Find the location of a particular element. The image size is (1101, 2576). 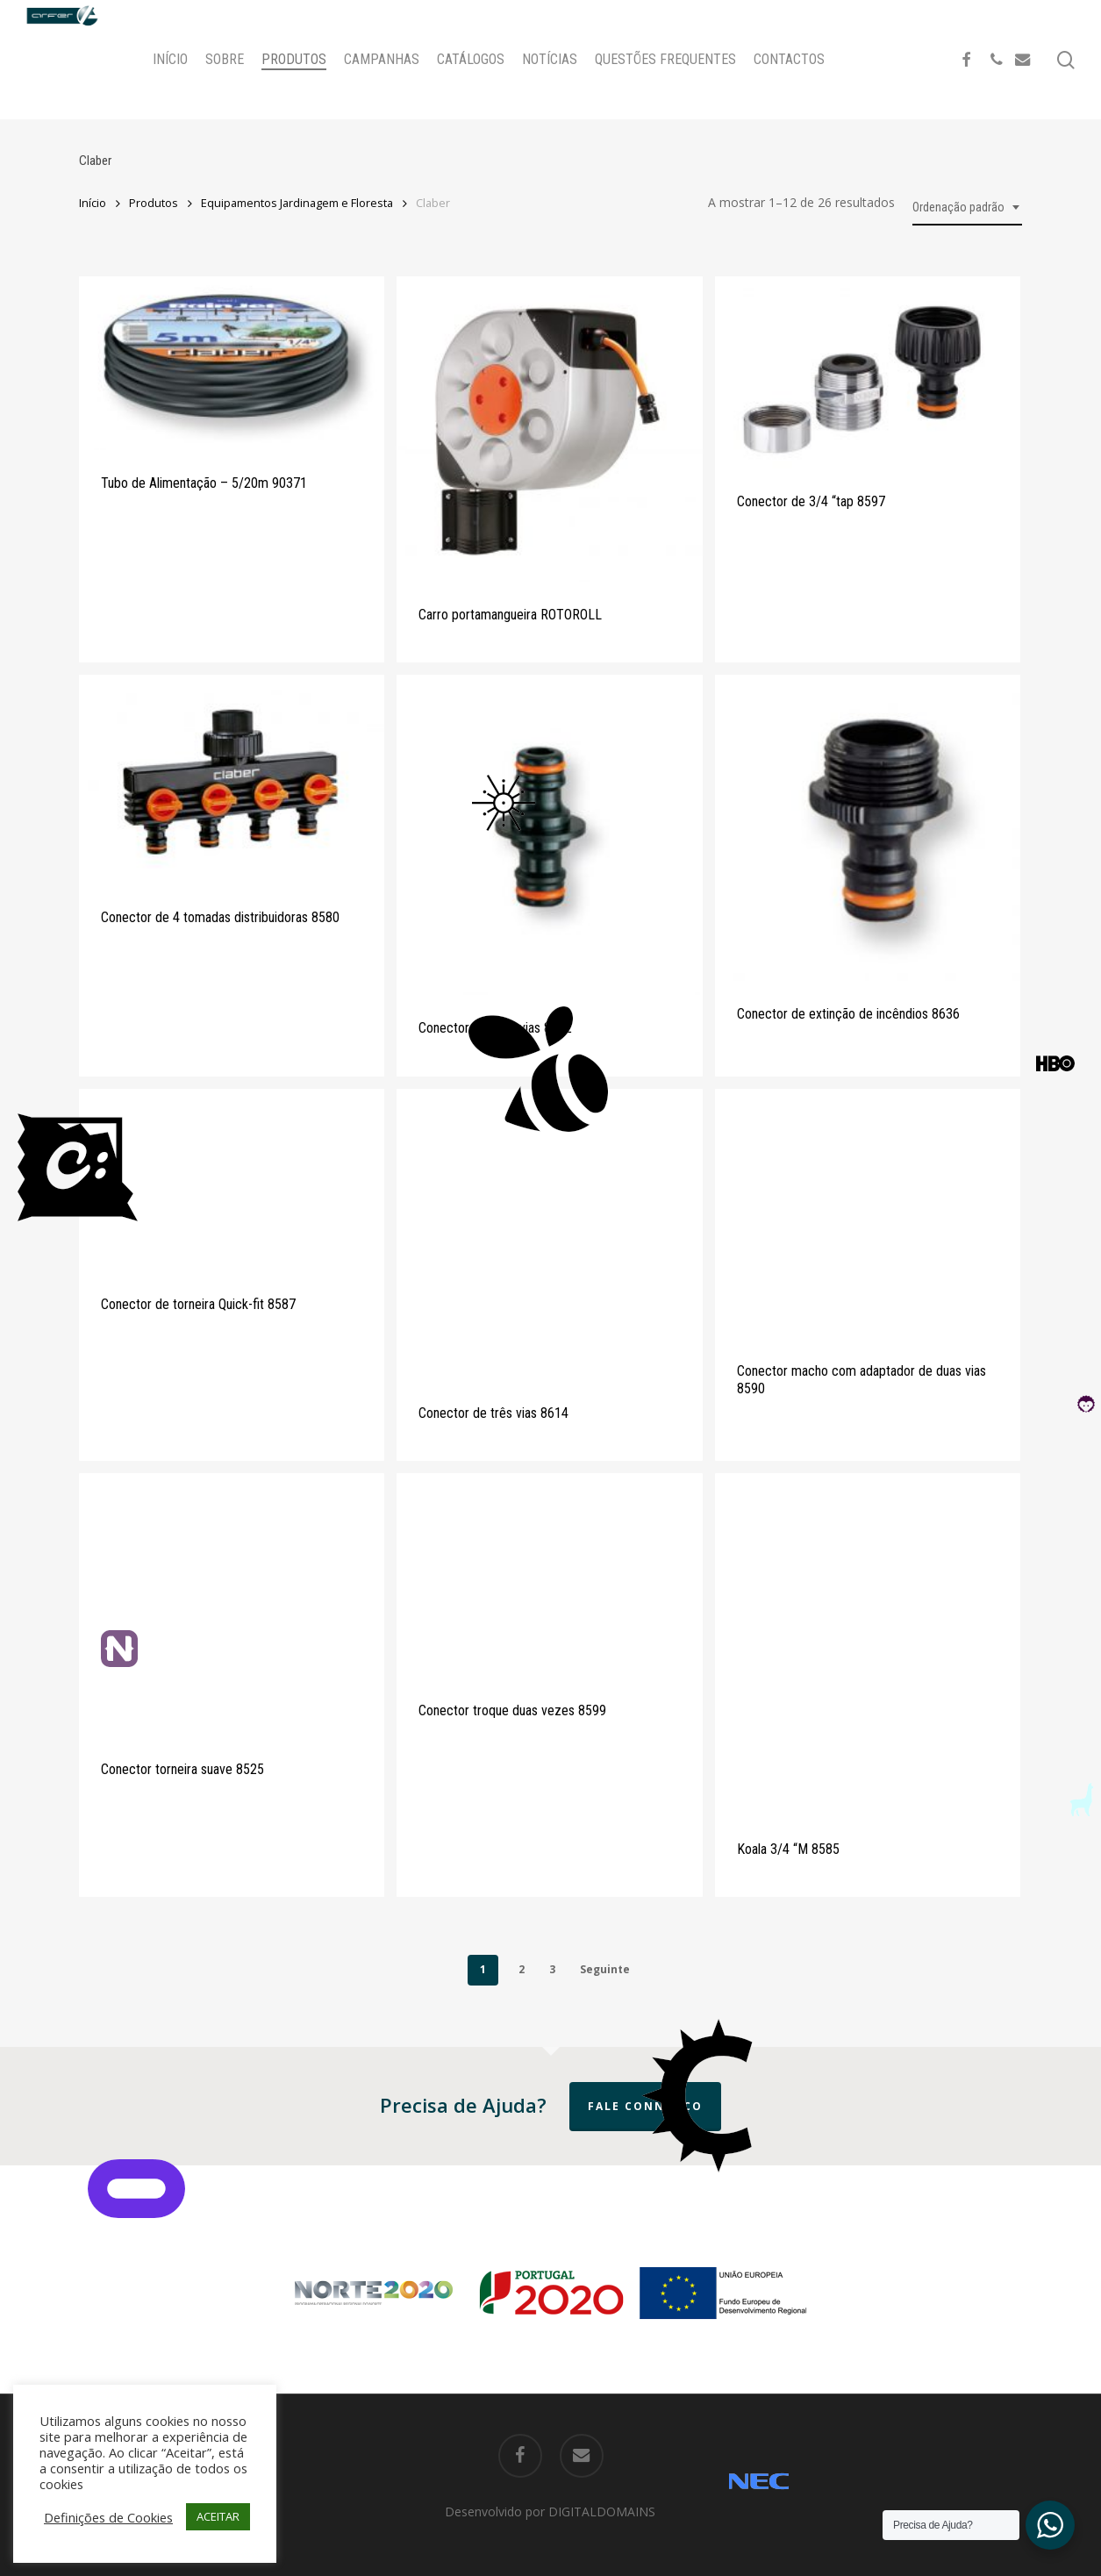

NEC corporation brand logo is located at coordinates (759, 2481).